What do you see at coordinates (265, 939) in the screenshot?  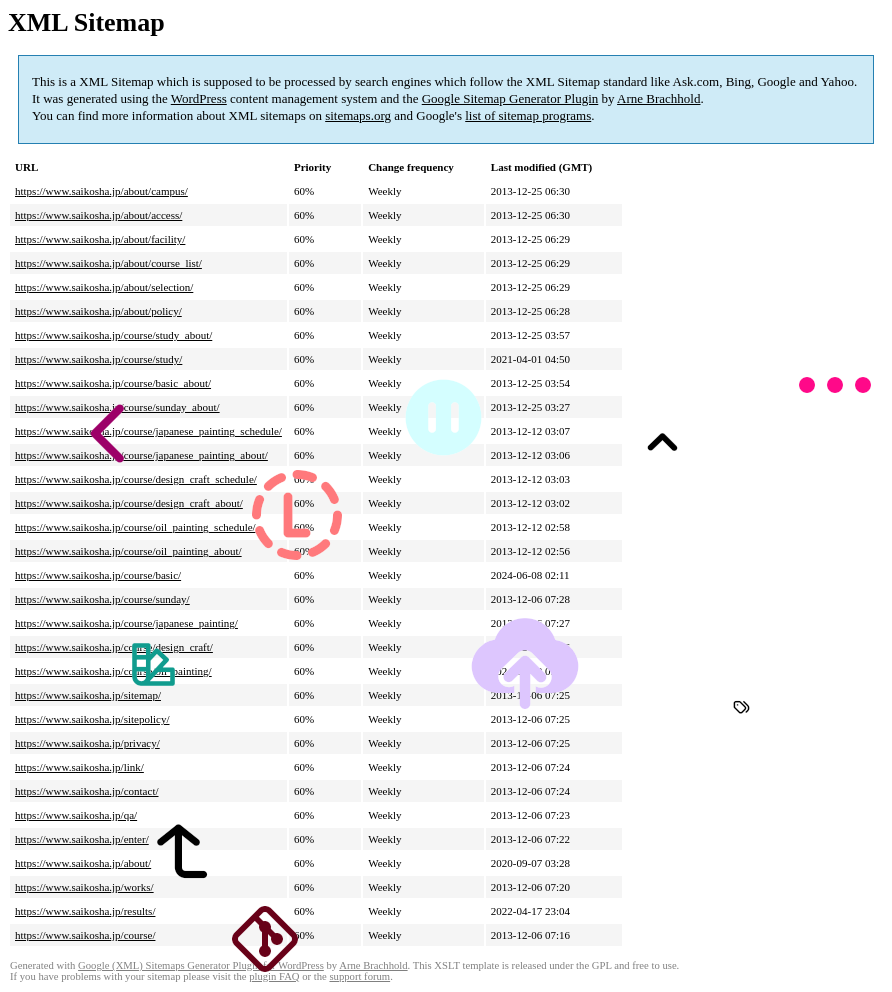 I see `access git repository settings` at bounding box center [265, 939].